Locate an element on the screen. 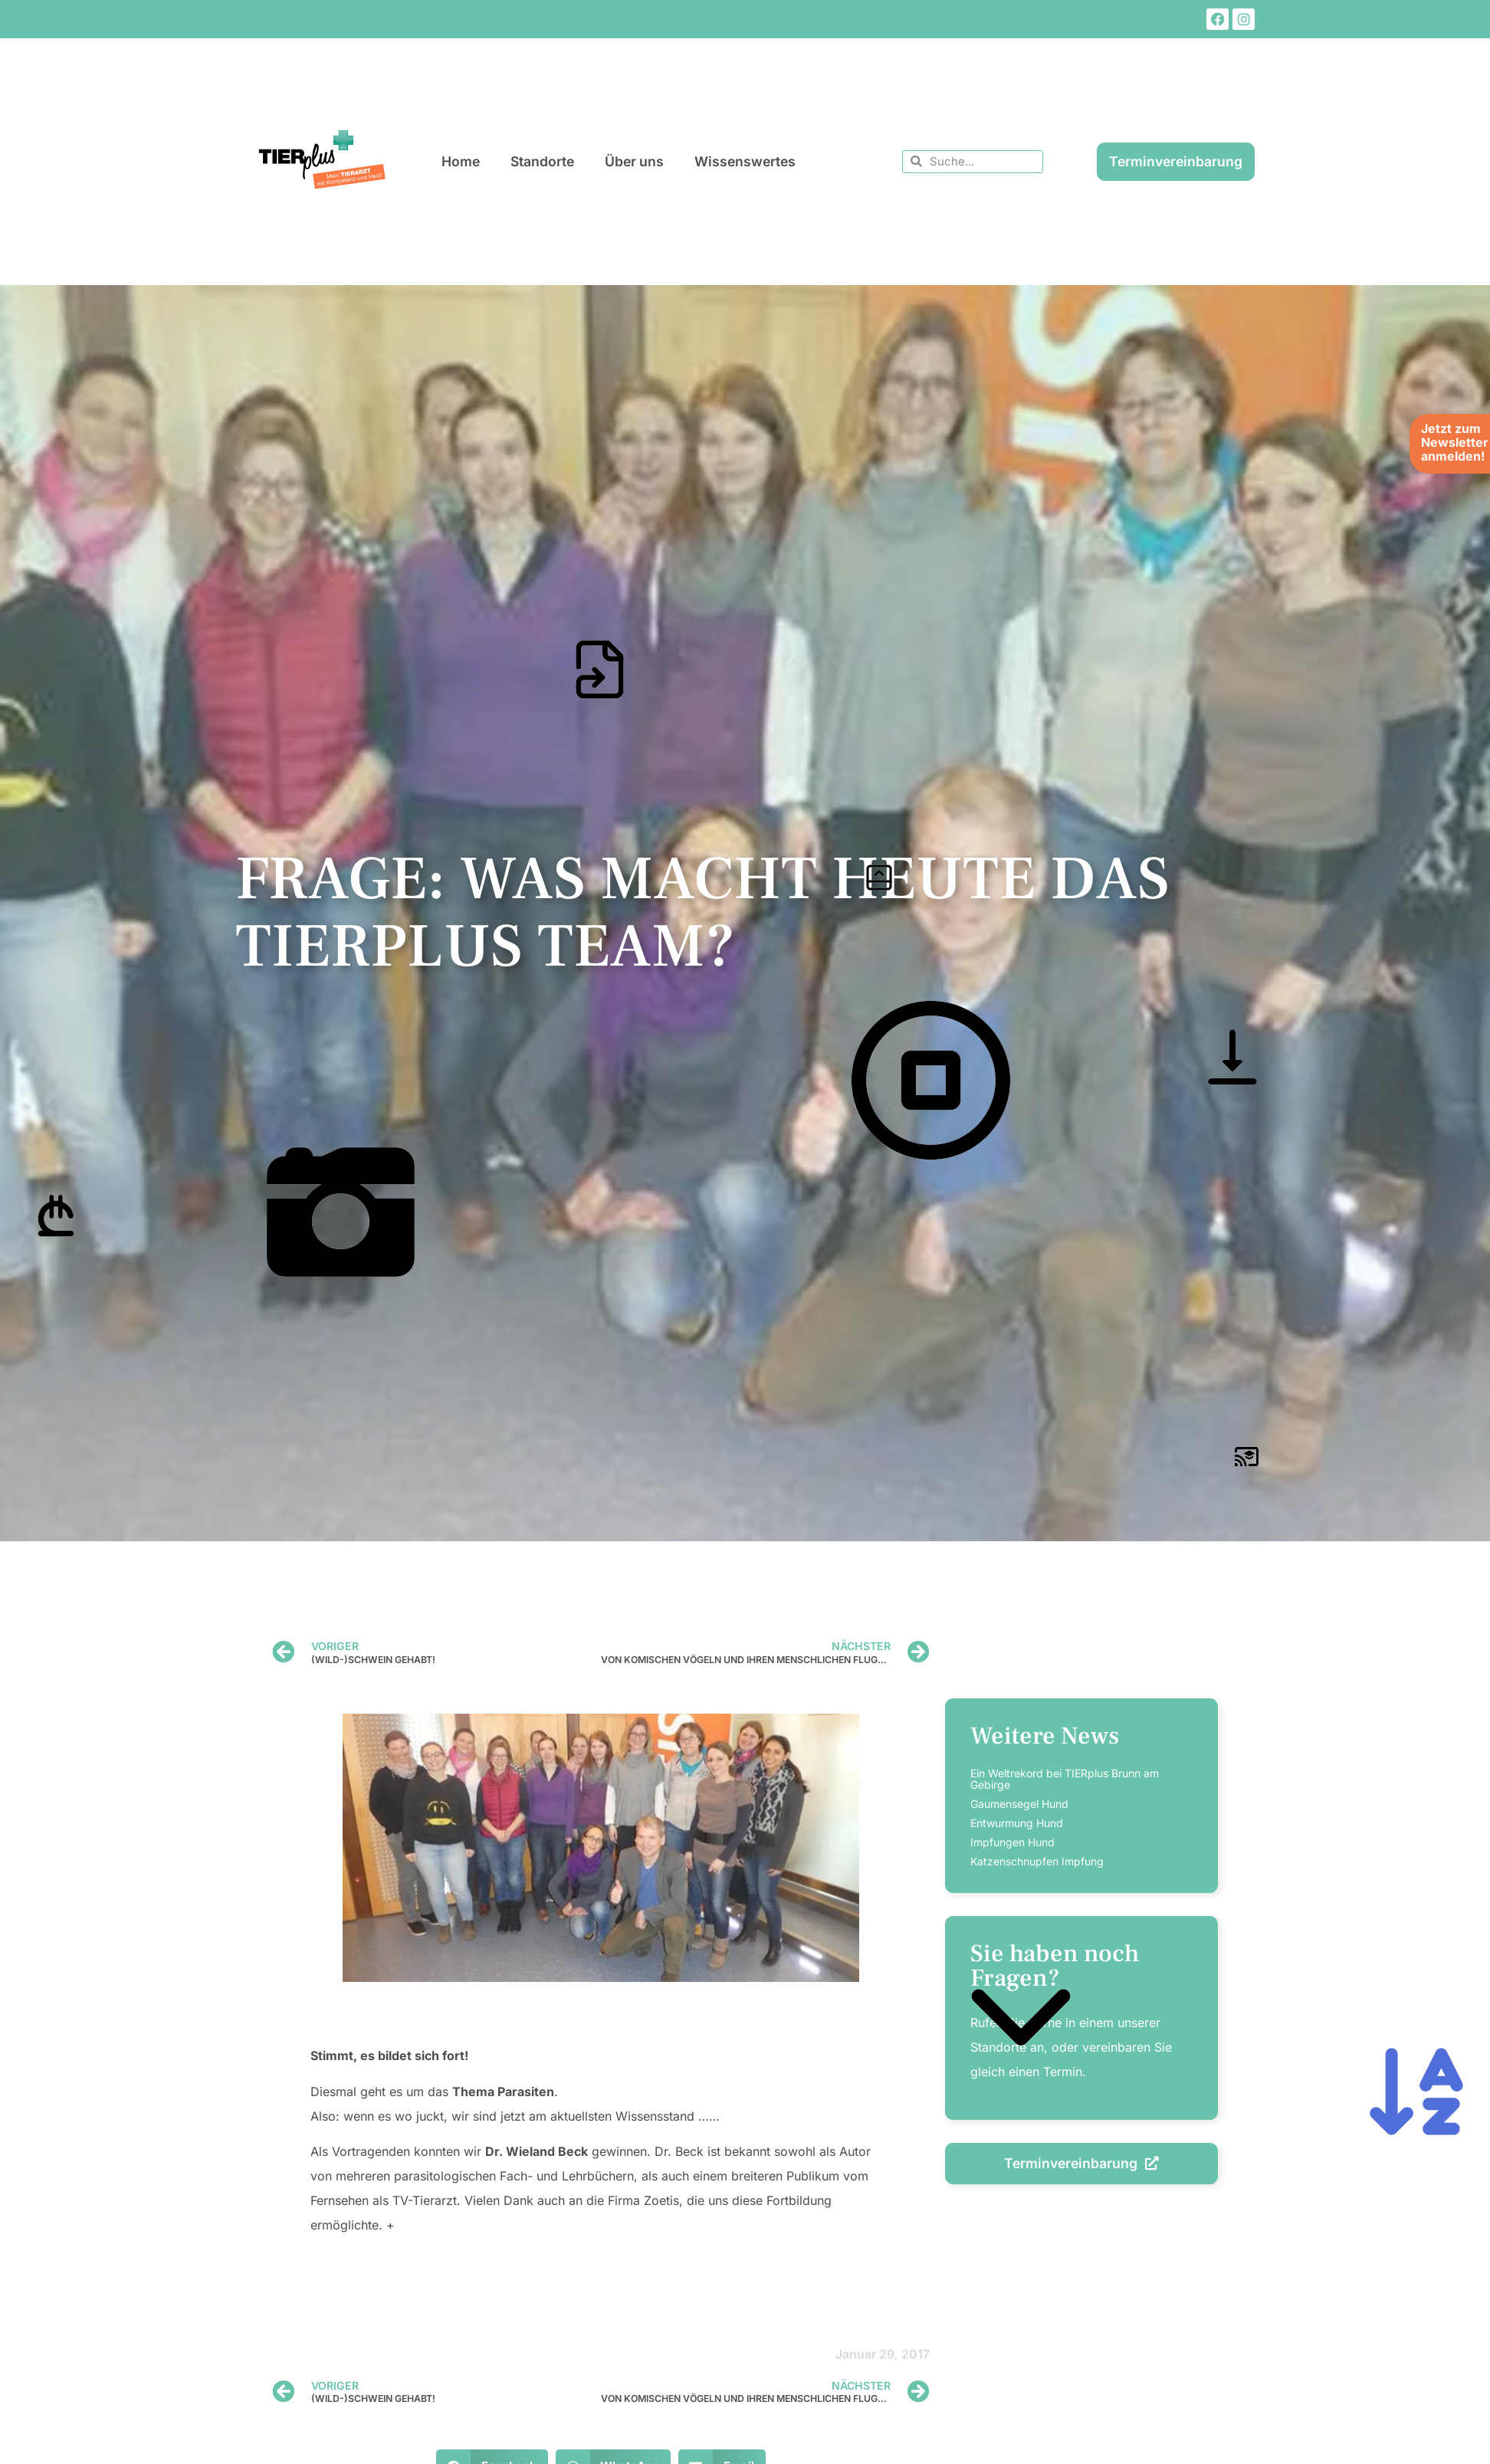 The image size is (1490, 2464). cast or share screen to classroom display is located at coordinates (1246, 1456).